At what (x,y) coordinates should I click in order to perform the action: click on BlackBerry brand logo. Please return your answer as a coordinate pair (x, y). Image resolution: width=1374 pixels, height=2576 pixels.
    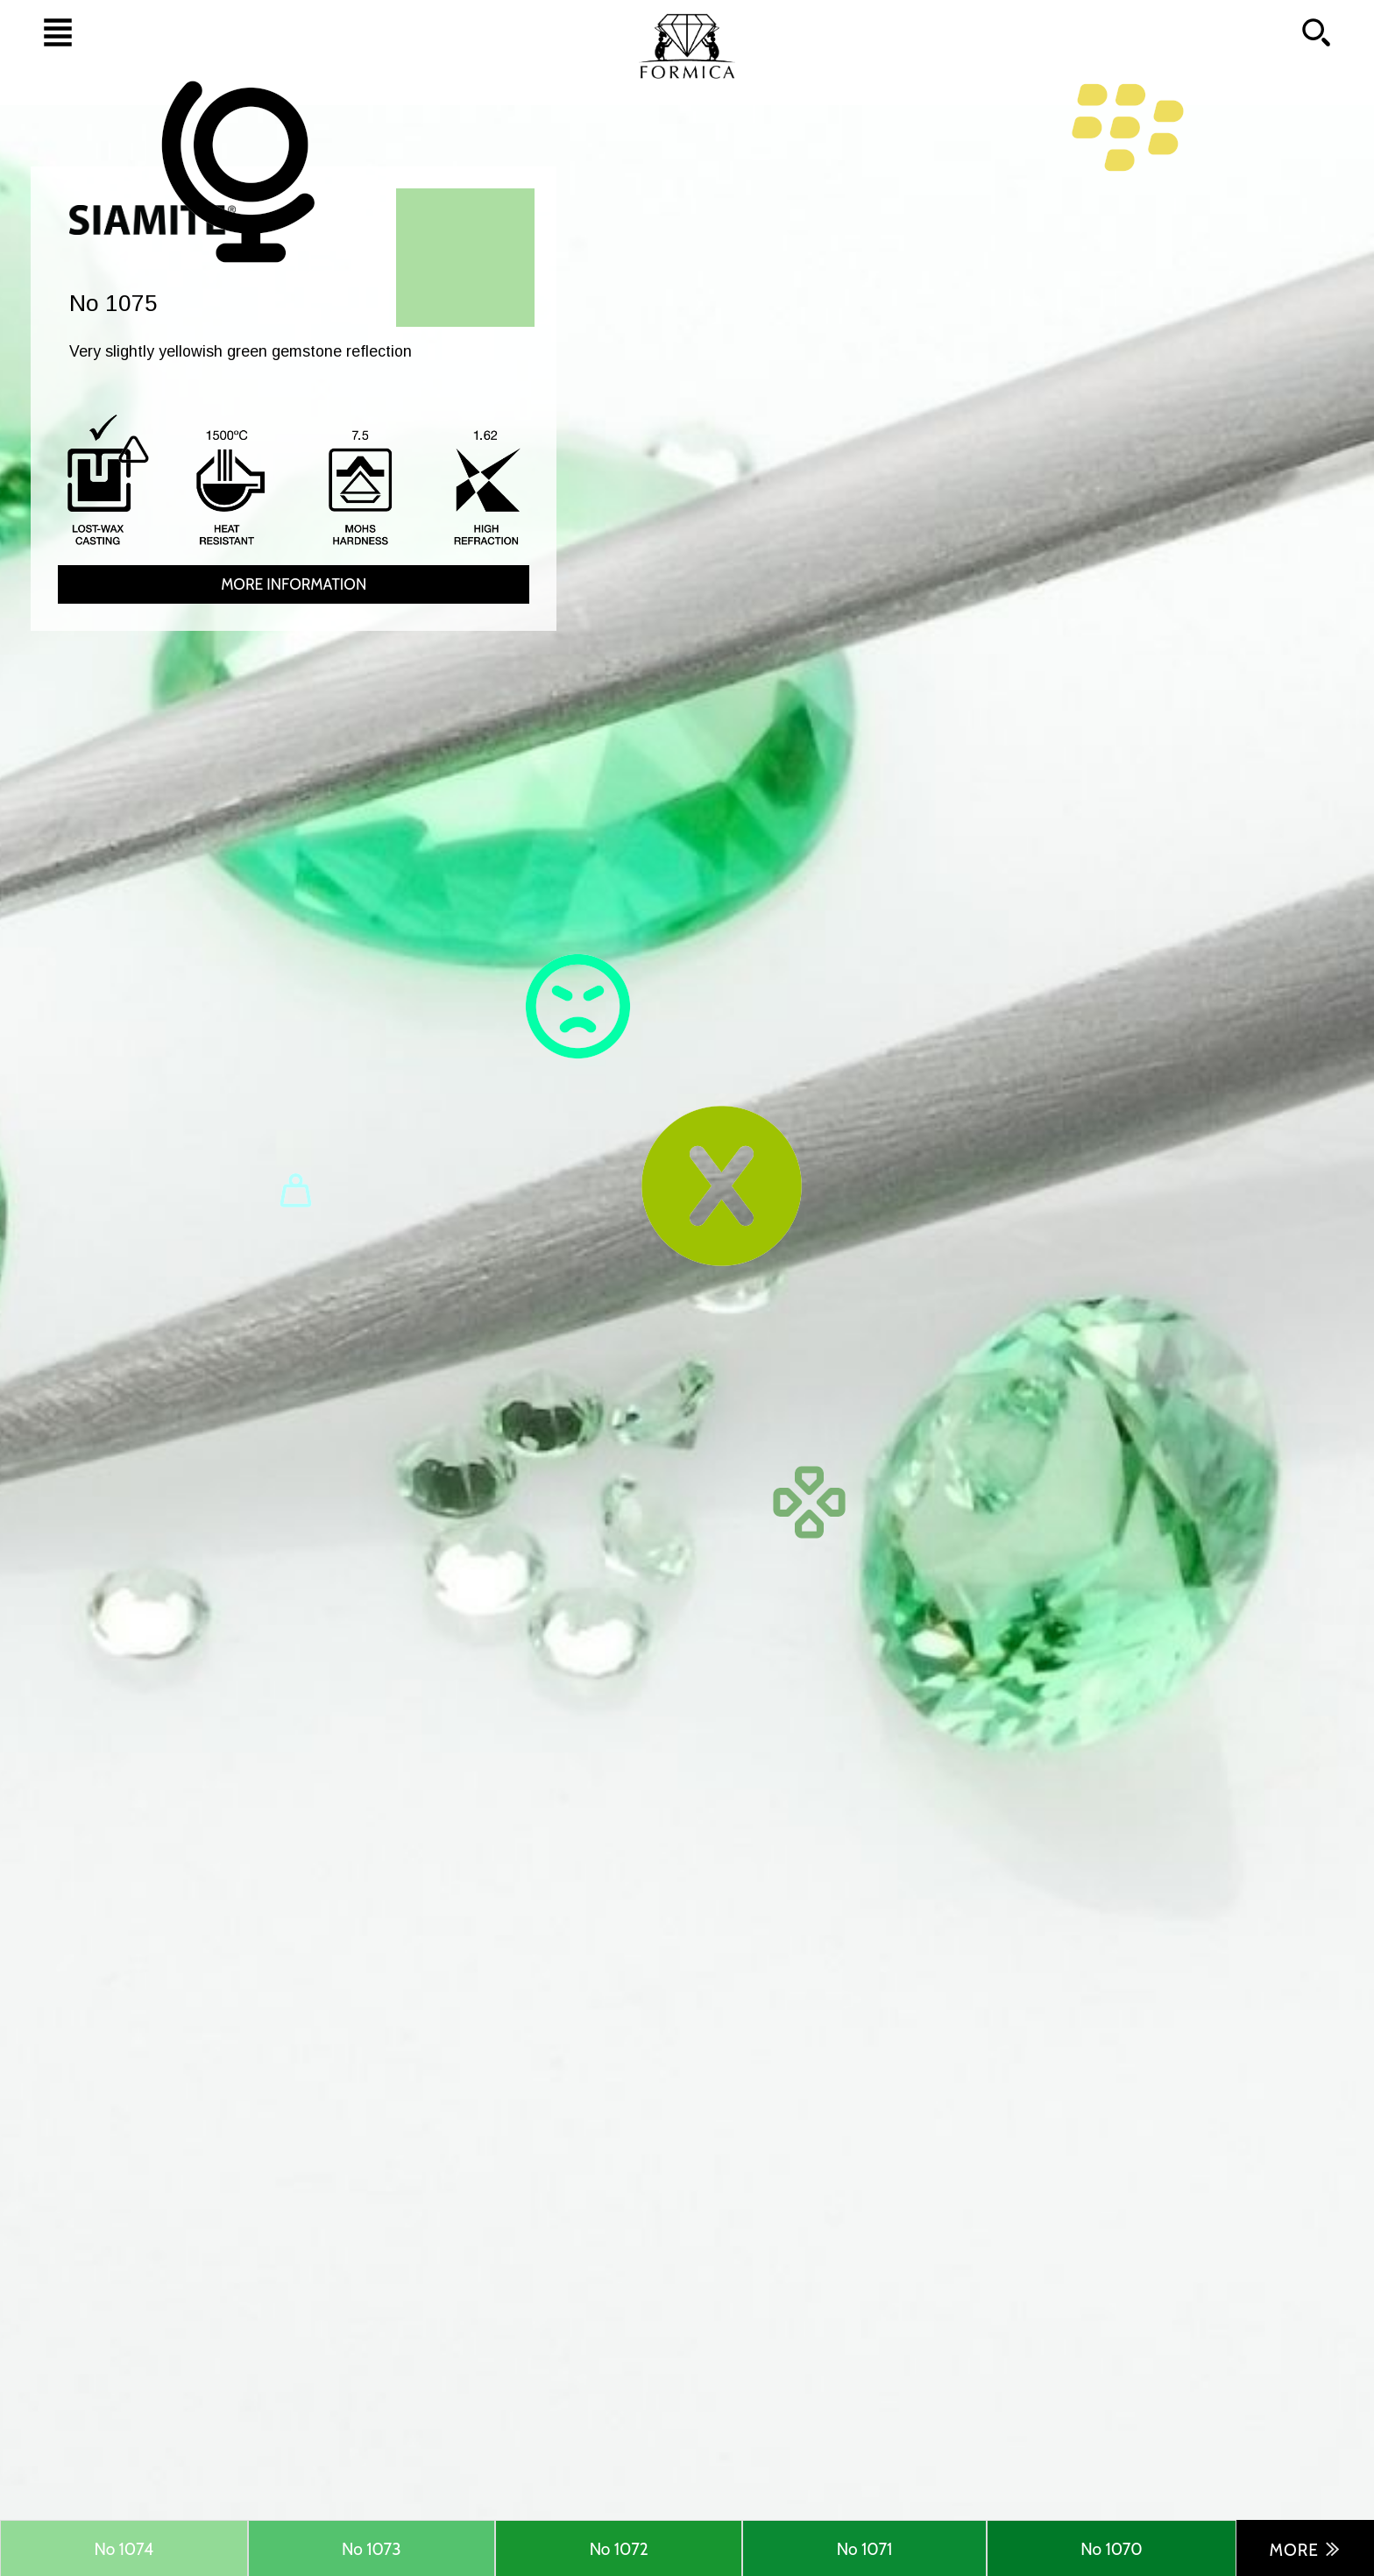
    Looking at the image, I should click on (1129, 127).